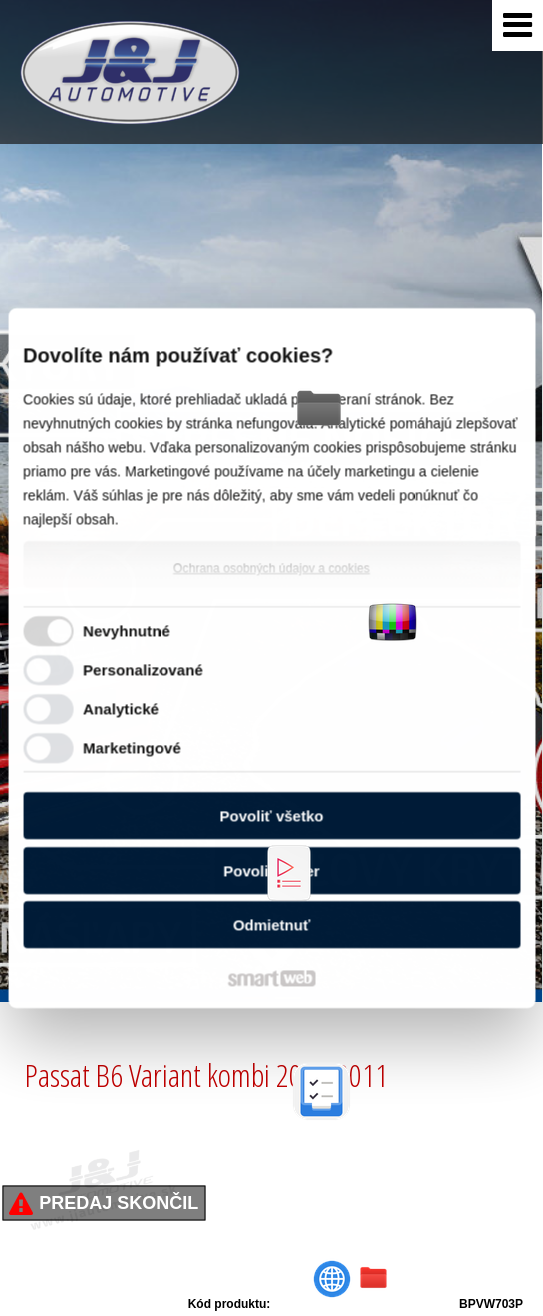  What do you see at coordinates (373, 1277) in the screenshot?
I see `open folder containing files` at bounding box center [373, 1277].